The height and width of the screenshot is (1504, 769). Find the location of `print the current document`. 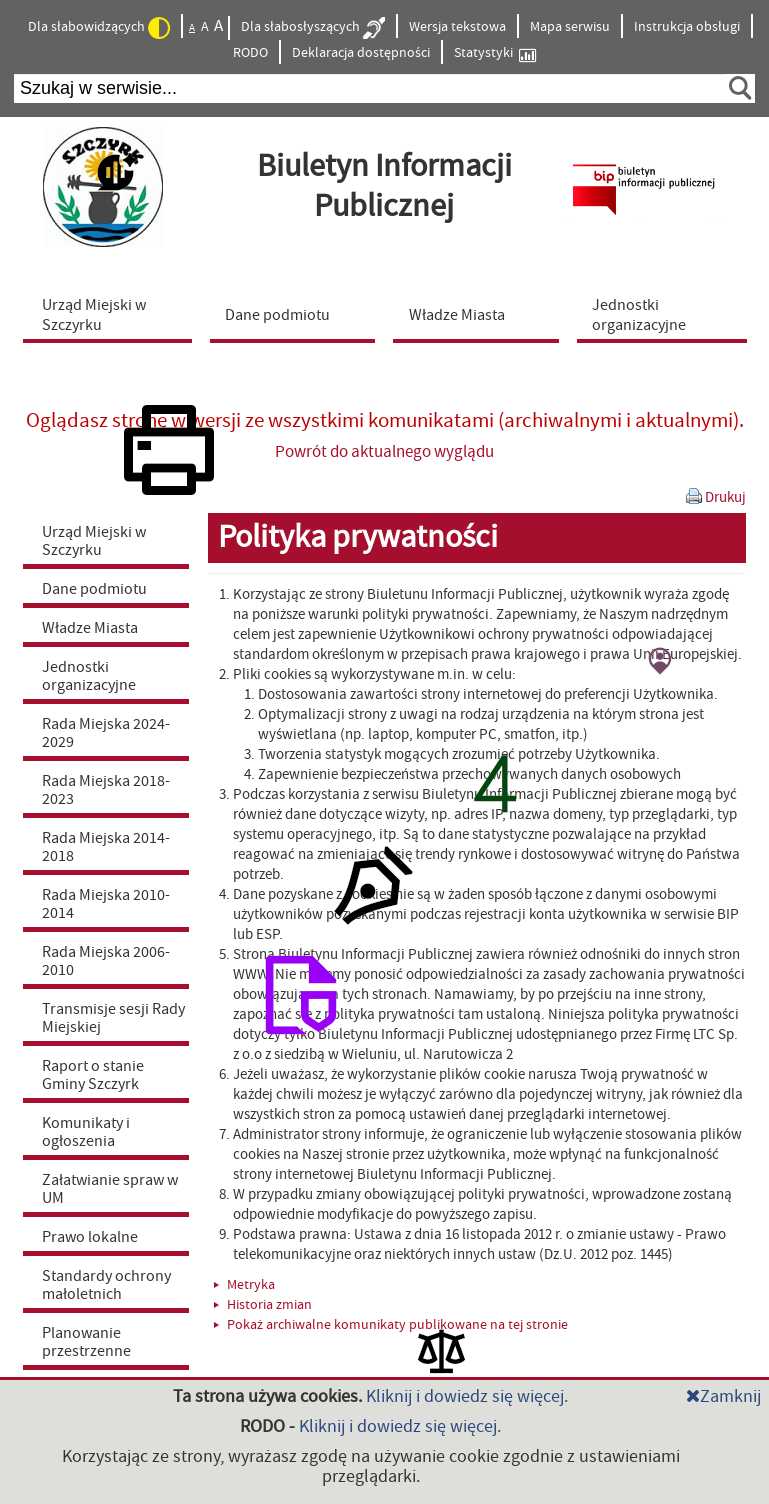

print the current document is located at coordinates (169, 450).